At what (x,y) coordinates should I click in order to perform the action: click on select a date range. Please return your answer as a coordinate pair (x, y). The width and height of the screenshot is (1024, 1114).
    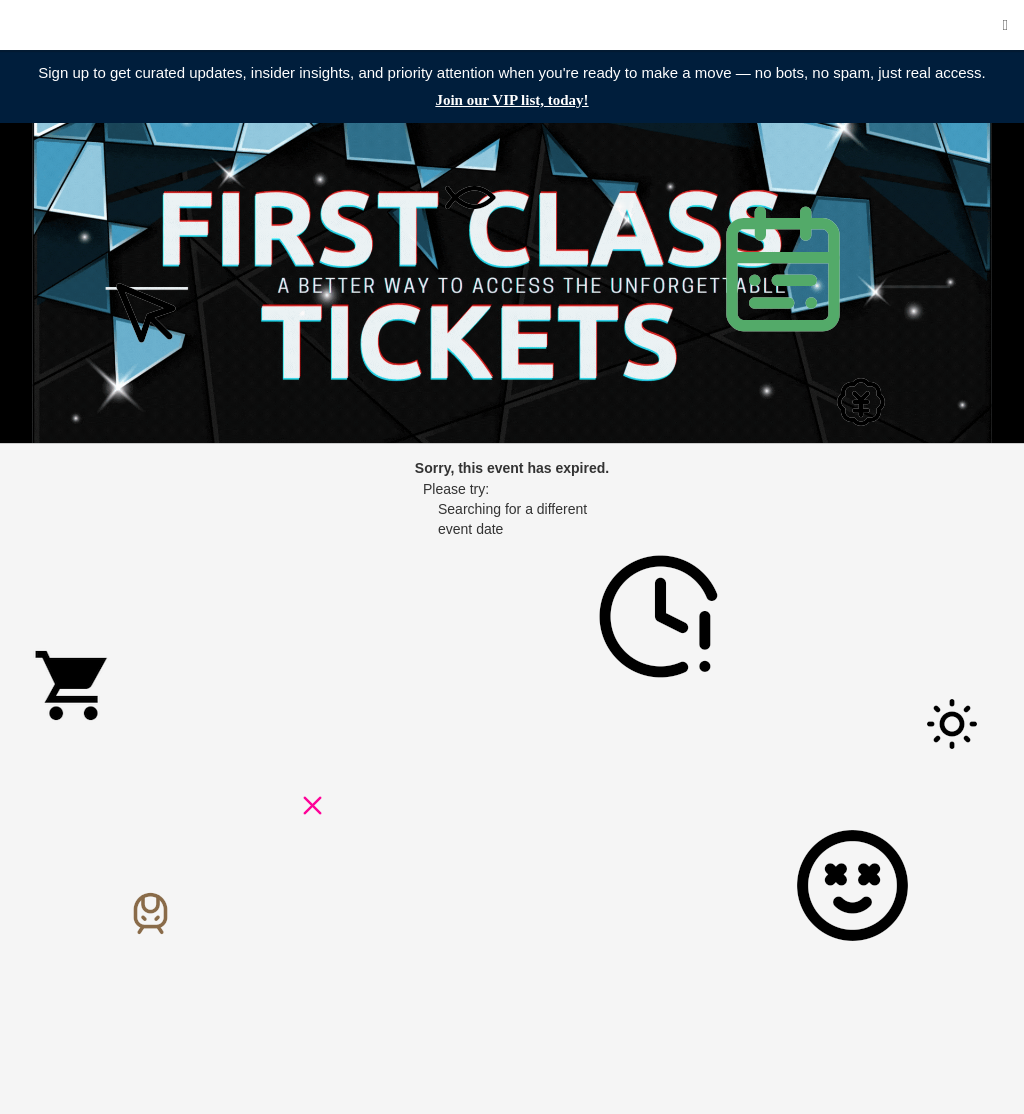
    Looking at the image, I should click on (783, 269).